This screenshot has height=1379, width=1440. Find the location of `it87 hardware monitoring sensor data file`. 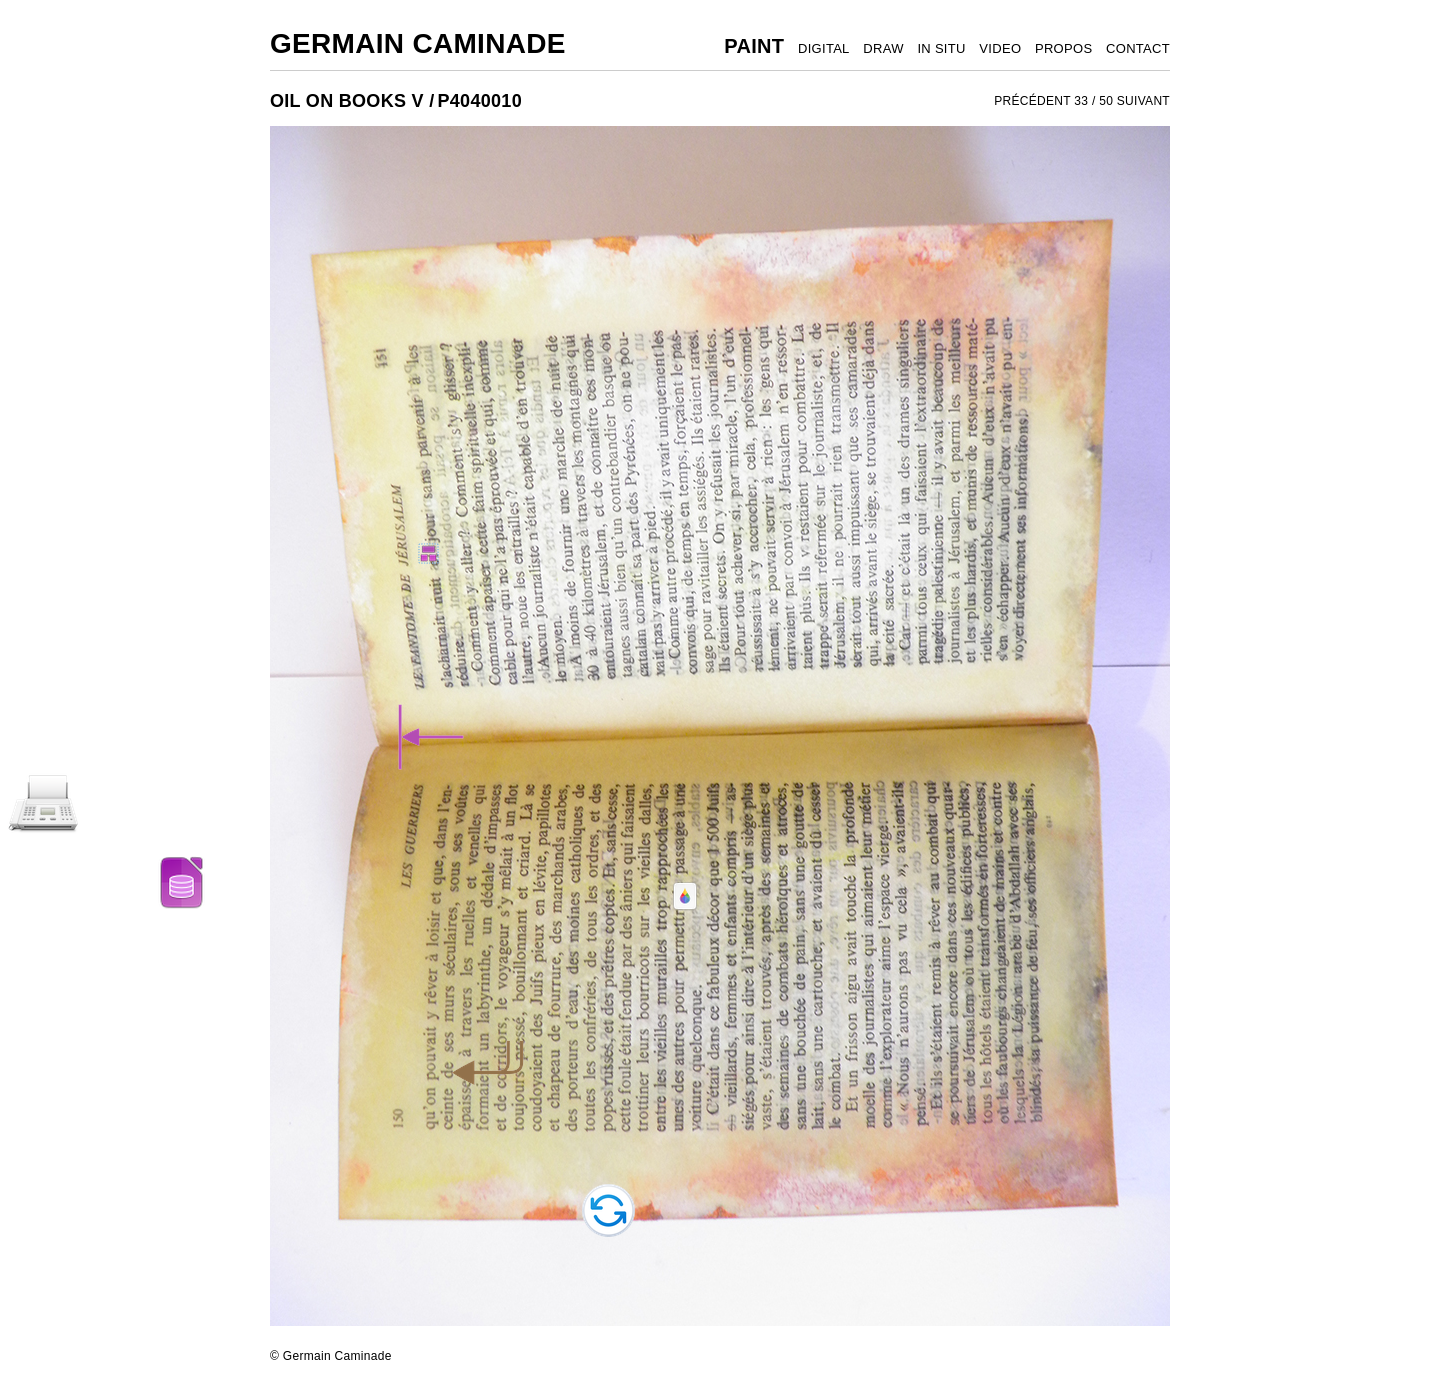

it87 hardware monitoring sensor data file is located at coordinates (685, 896).